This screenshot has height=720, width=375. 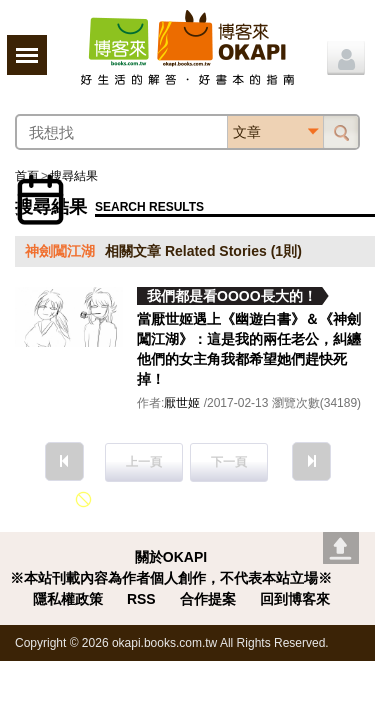 I want to click on indicates a blocked or prohibited action, so click(x=83, y=499).